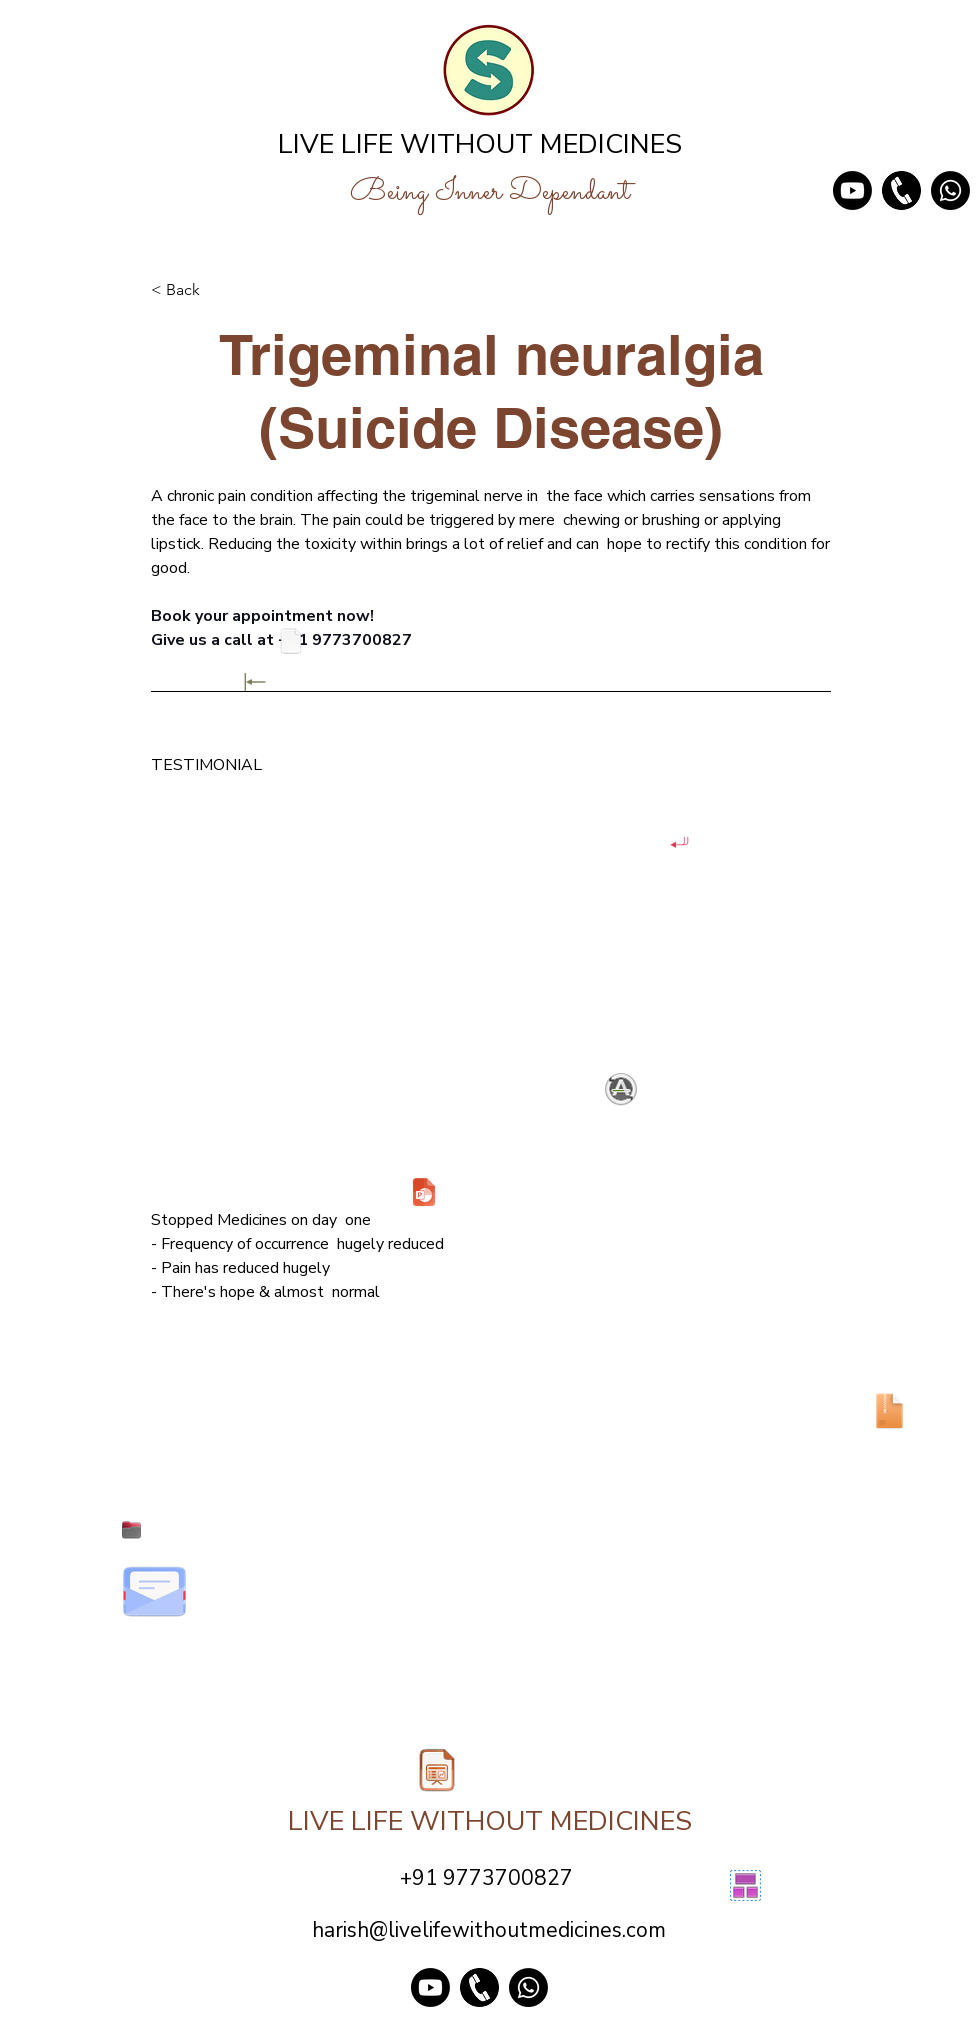 The width and height of the screenshot is (980, 2034). What do you see at coordinates (437, 1770) in the screenshot?
I see `libreoffice impress presentation template file` at bounding box center [437, 1770].